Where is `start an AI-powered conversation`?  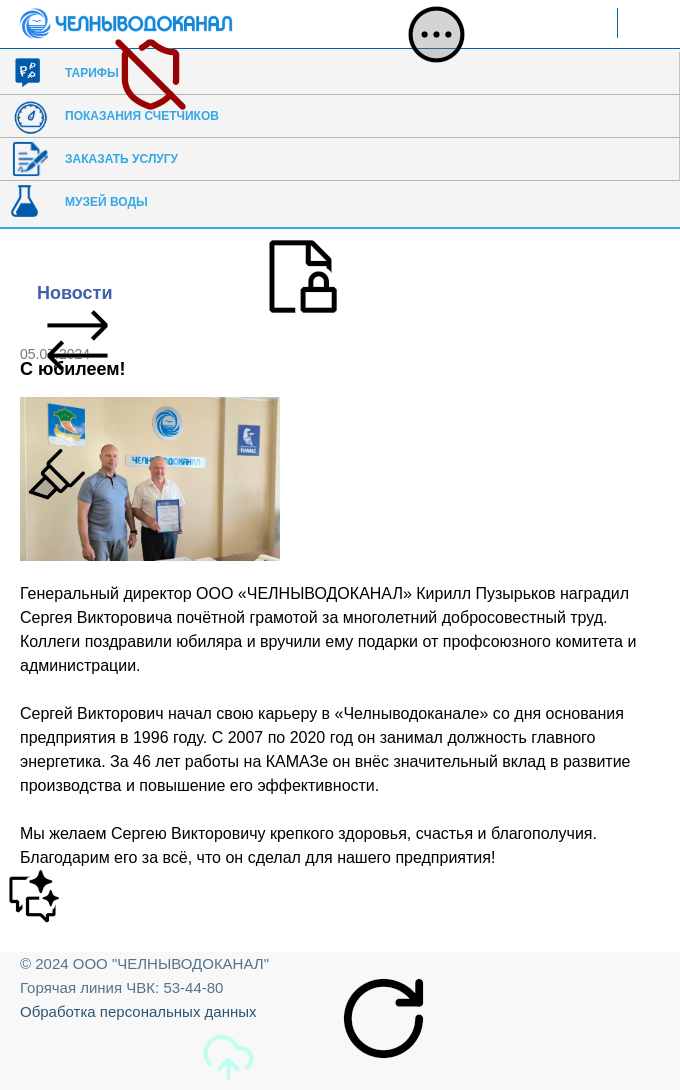
start an AI-powered conversation is located at coordinates (32, 896).